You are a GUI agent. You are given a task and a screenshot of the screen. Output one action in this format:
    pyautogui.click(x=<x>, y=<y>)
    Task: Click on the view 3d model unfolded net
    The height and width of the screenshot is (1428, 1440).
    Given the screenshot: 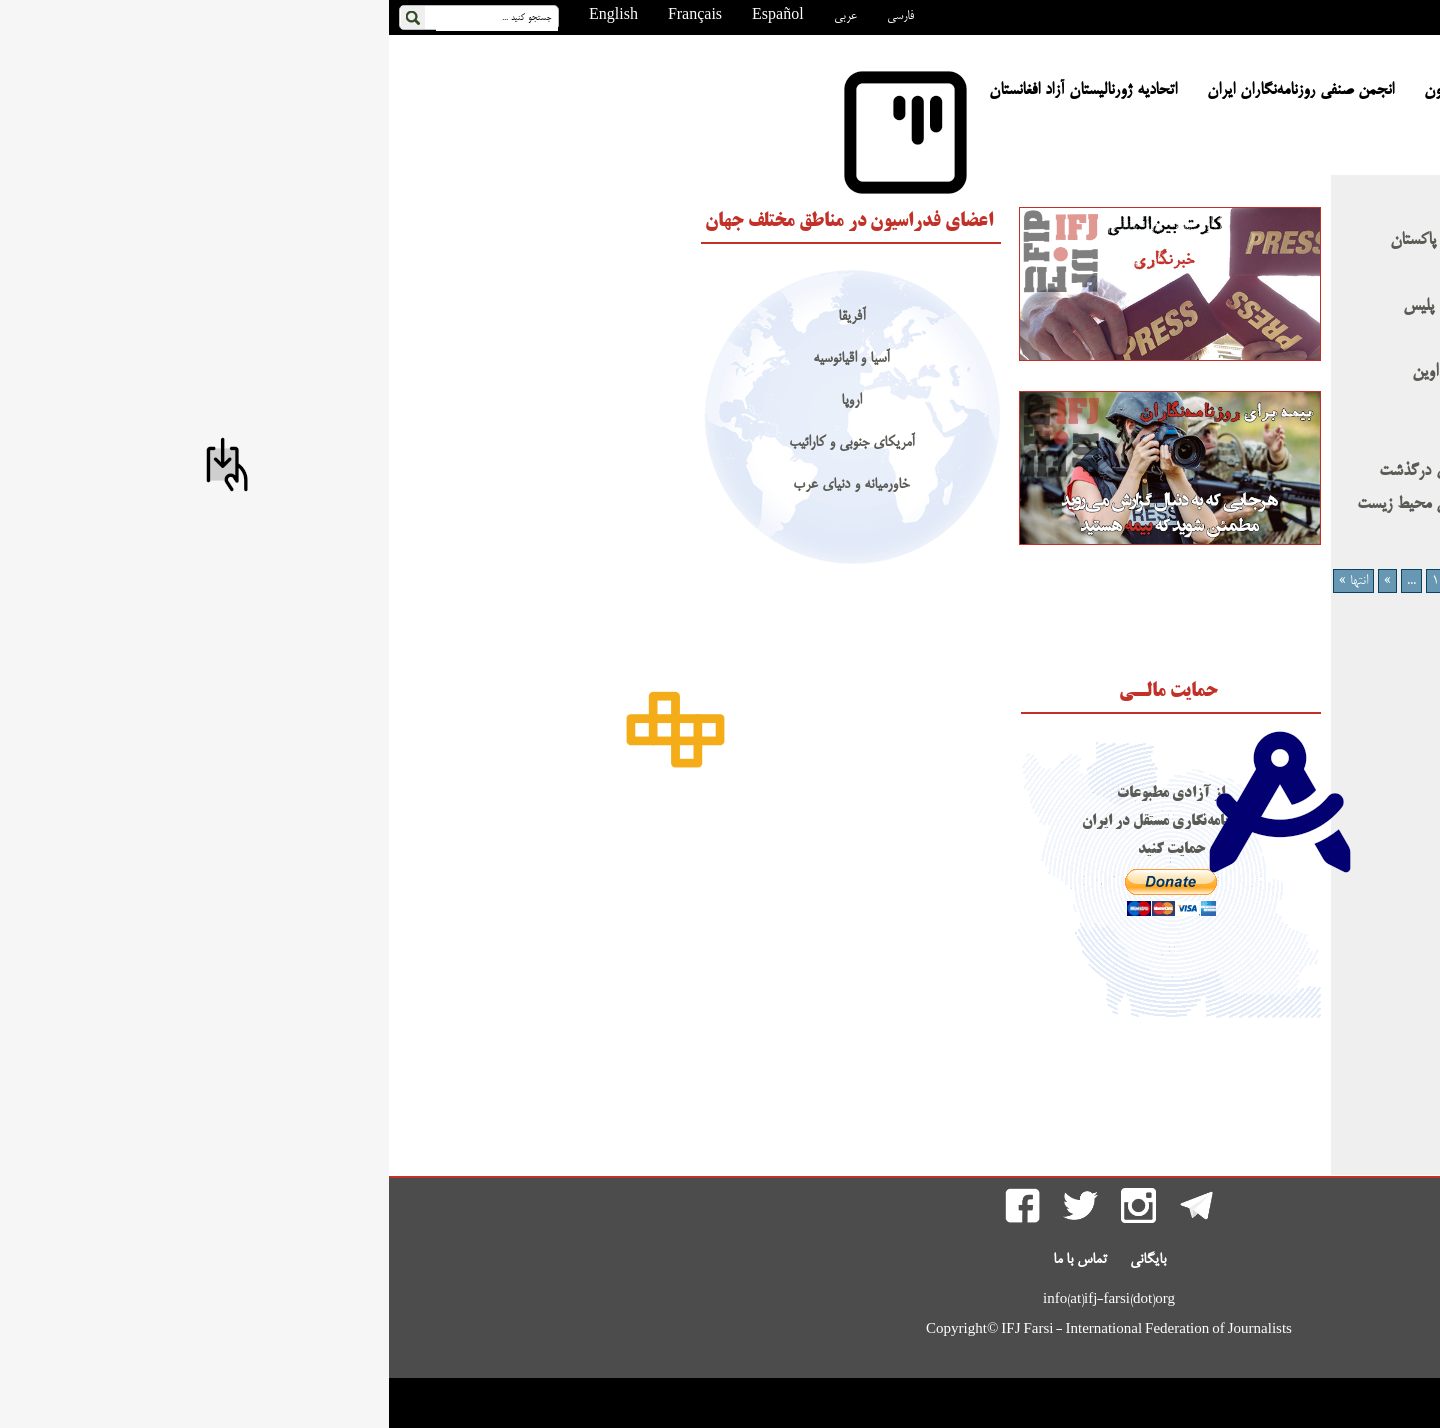 What is the action you would take?
    pyautogui.click(x=675, y=727)
    